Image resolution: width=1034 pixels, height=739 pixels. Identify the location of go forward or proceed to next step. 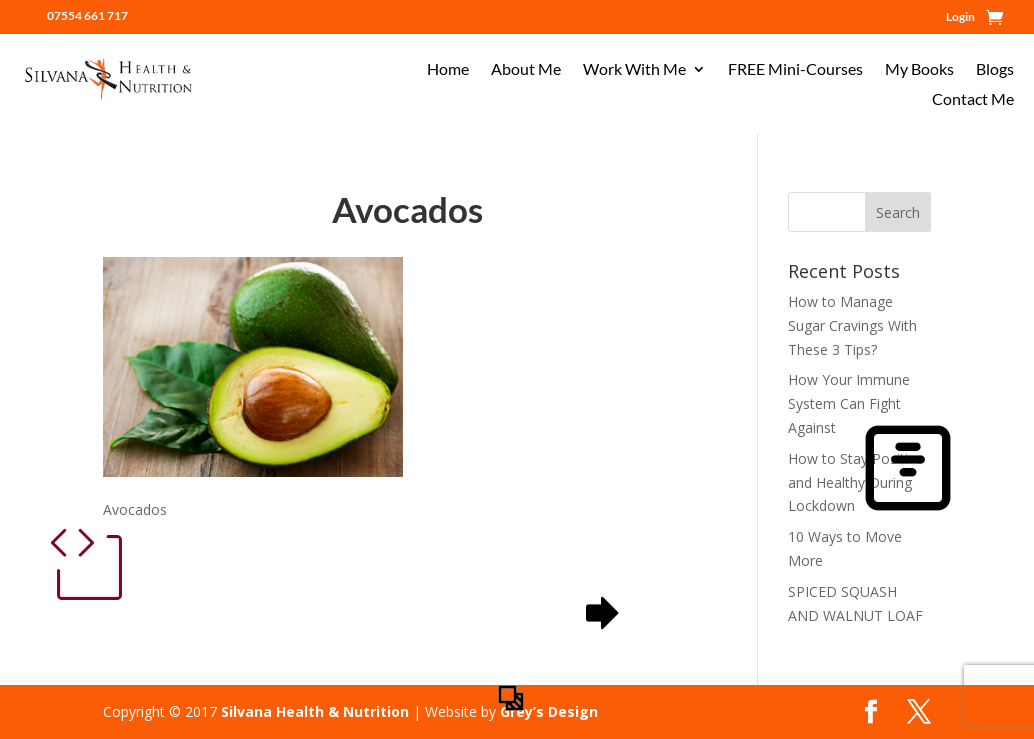
(601, 613).